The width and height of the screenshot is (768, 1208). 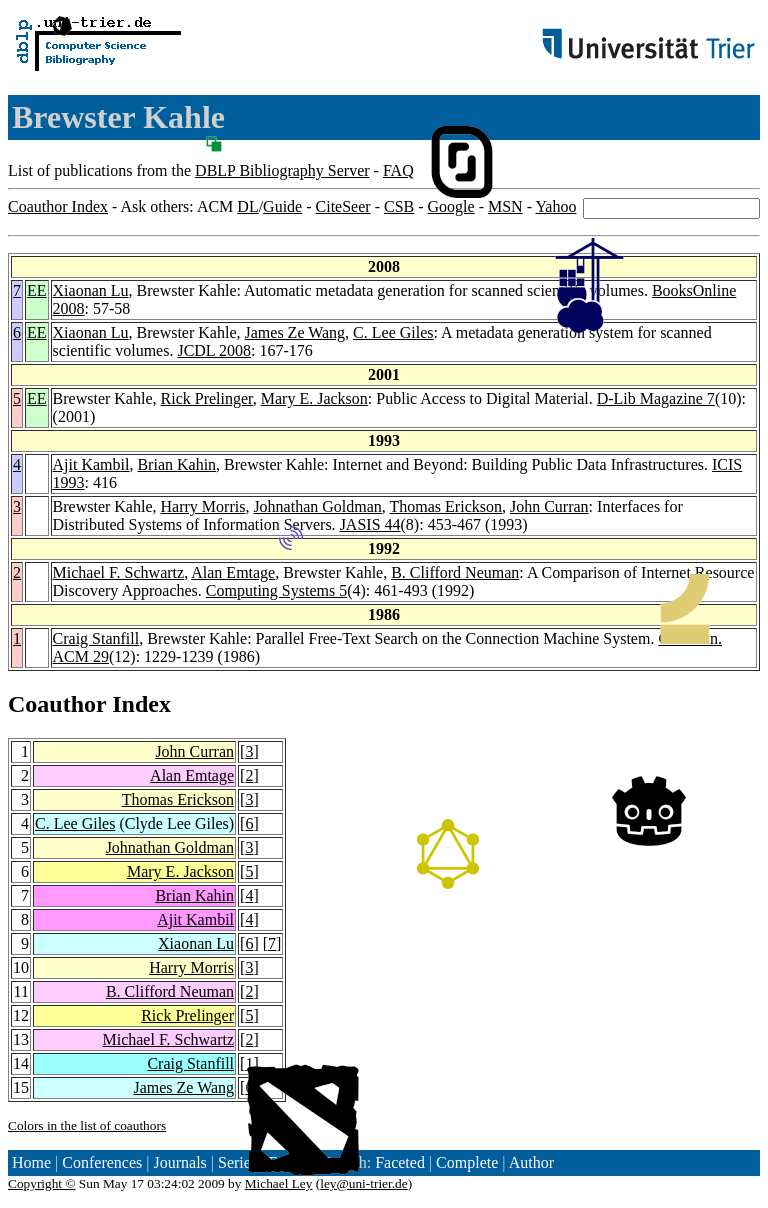 I want to click on crystal programming language logo, so click(x=62, y=26).